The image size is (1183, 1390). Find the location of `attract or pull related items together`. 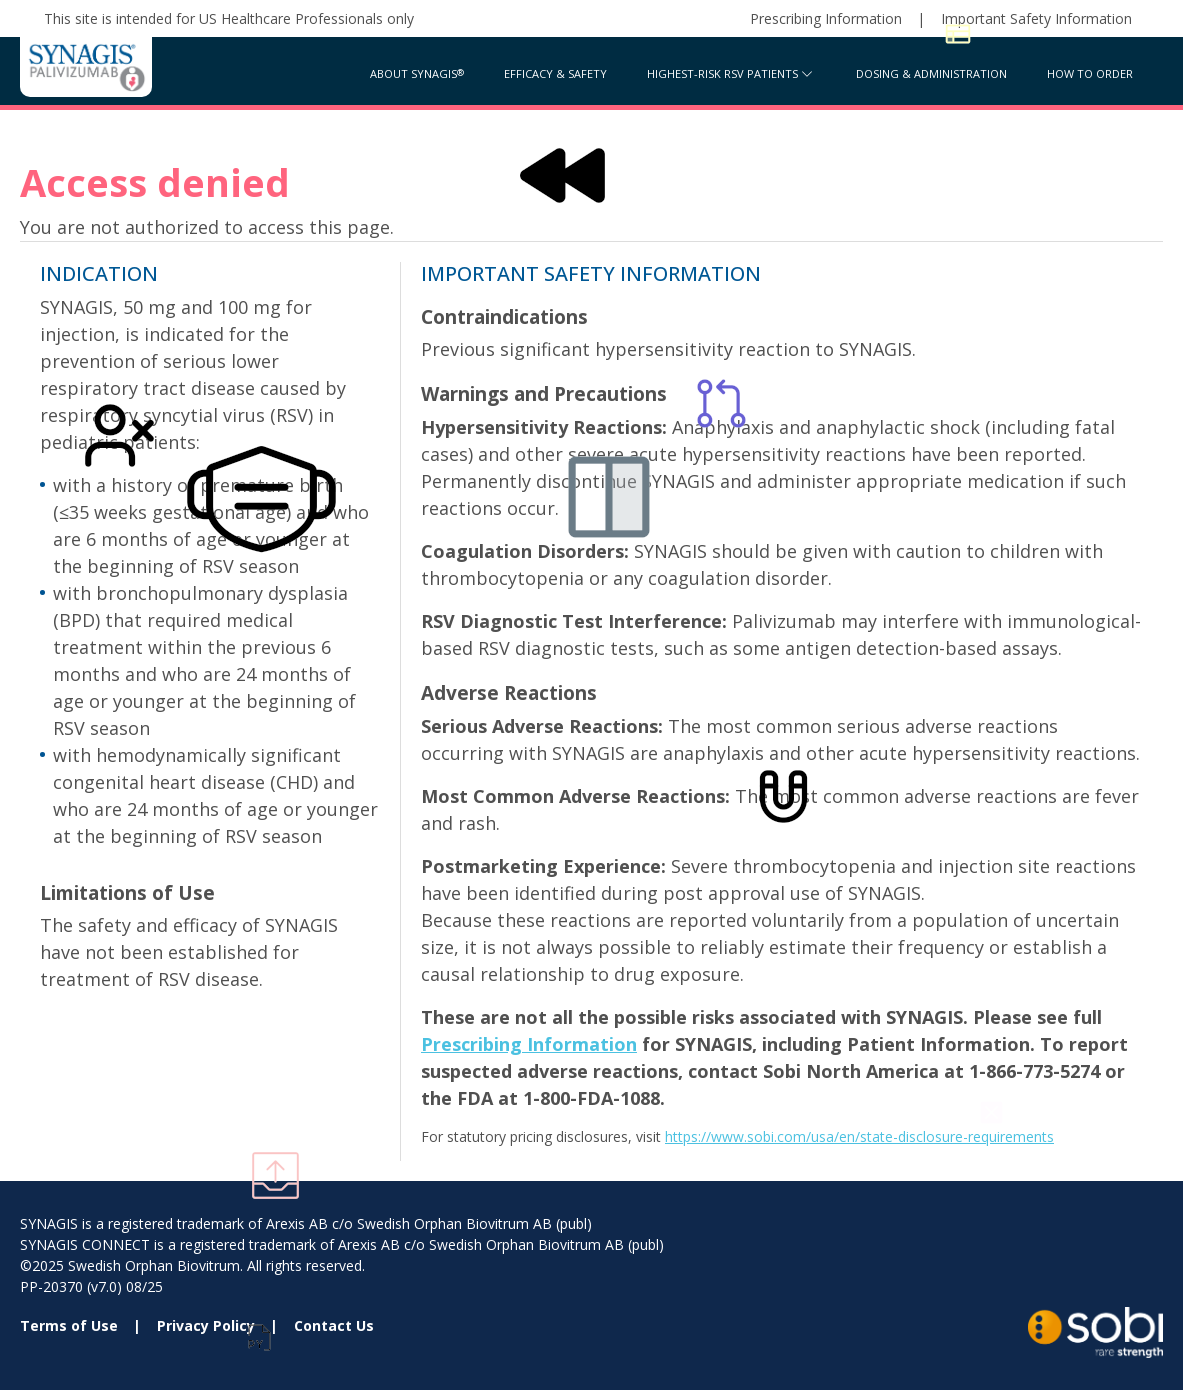

attract or pull related items together is located at coordinates (783, 796).